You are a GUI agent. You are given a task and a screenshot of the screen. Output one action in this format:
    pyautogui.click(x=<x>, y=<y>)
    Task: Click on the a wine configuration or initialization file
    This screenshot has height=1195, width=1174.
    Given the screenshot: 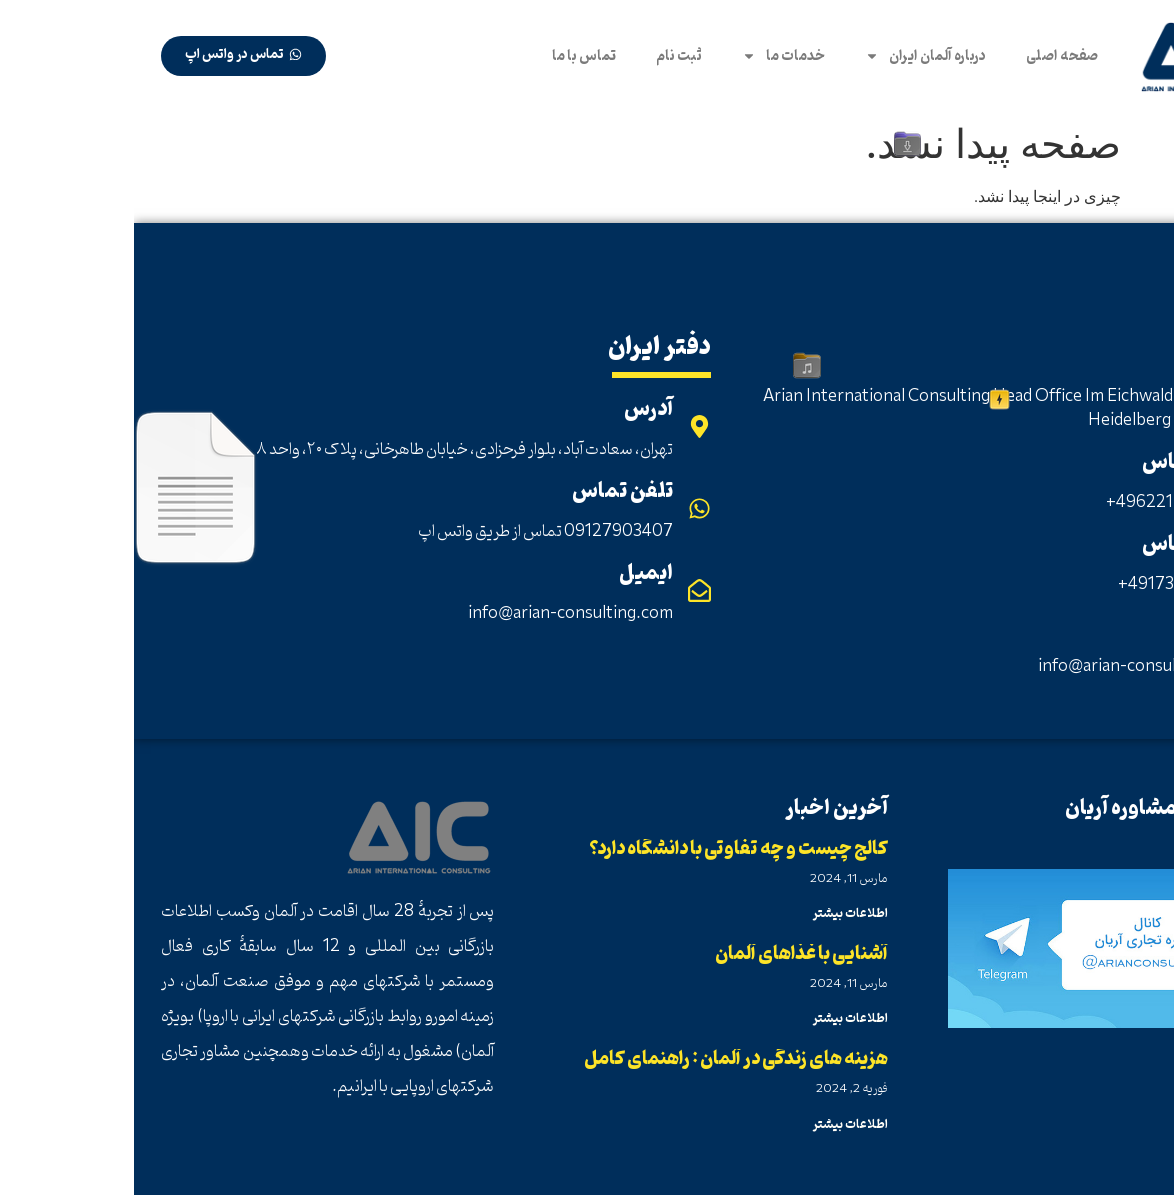 What is the action you would take?
    pyautogui.click(x=195, y=487)
    